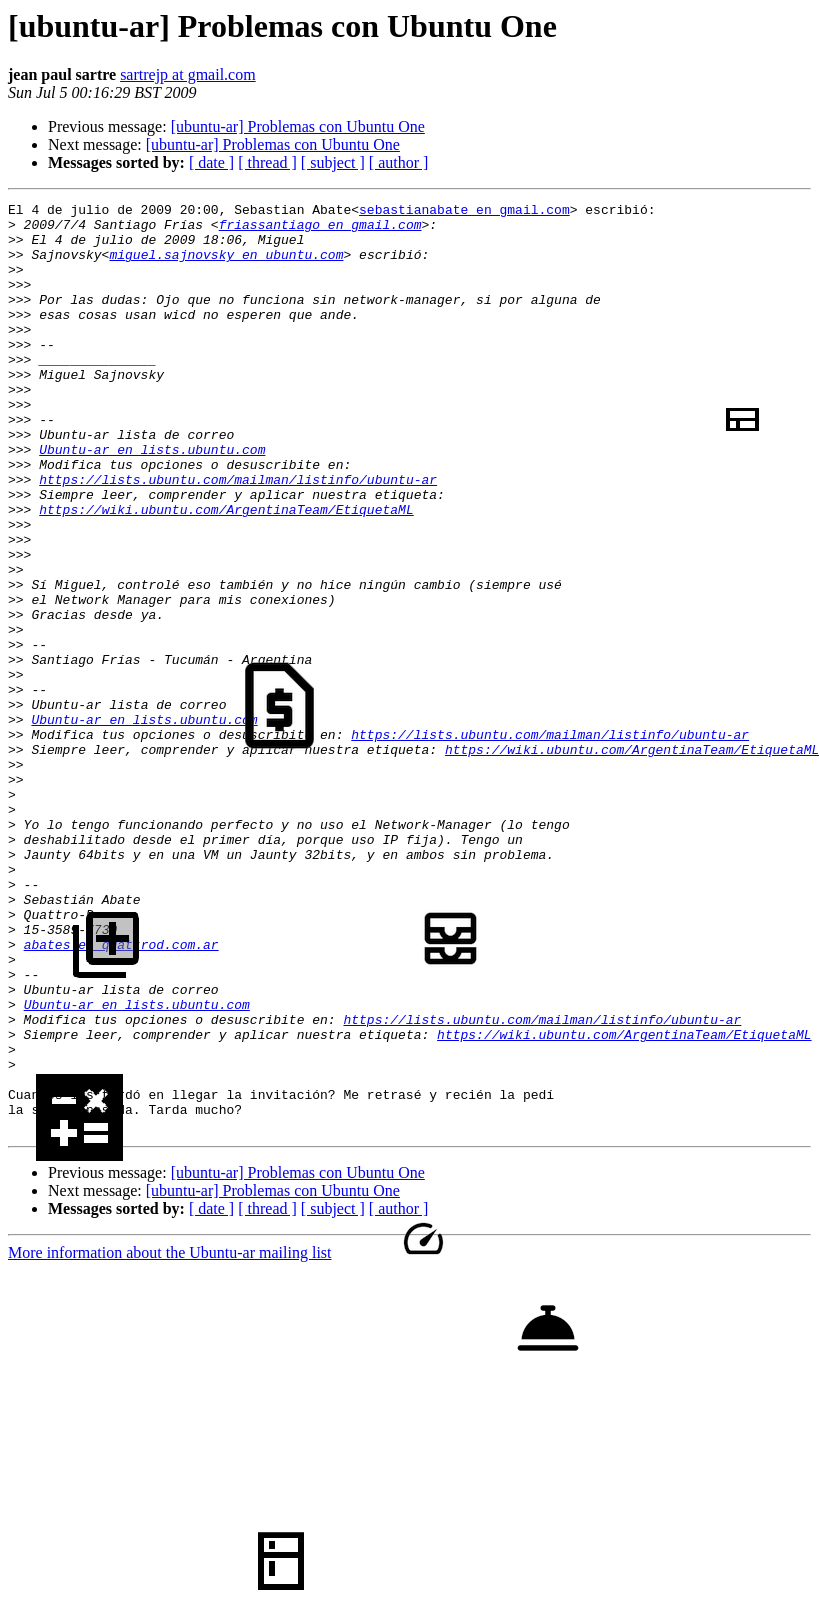 The height and width of the screenshot is (1601, 819). Describe the element at coordinates (106, 945) in the screenshot. I see `add item to queue or playlist` at that location.